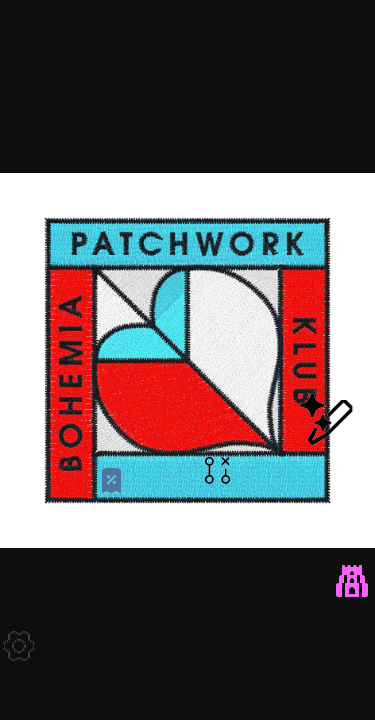 The height and width of the screenshot is (720, 375). Describe the element at coordinates (111, 480) in the screenshot. I see `view discount or coupon details` at that location.